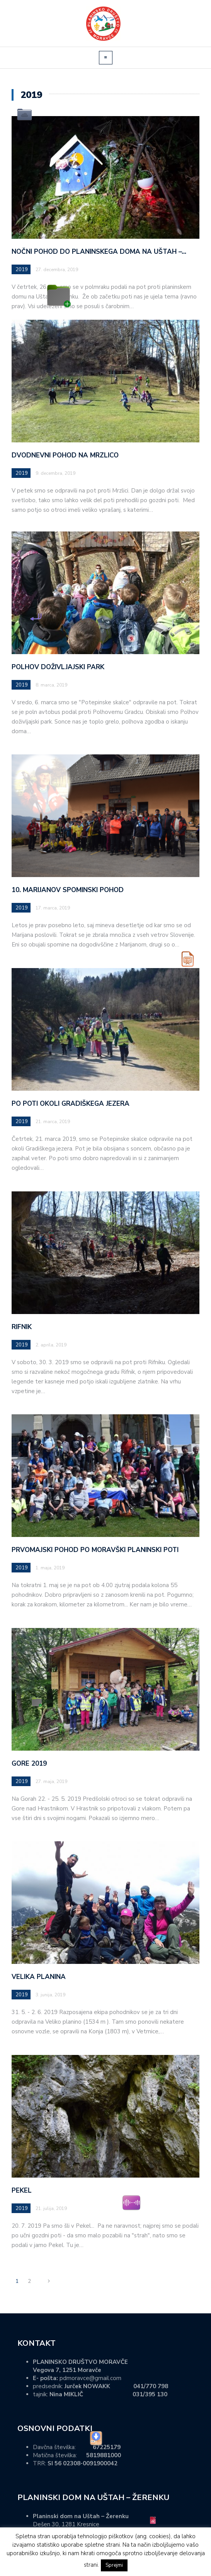  Describe the element at coordinates (96, 2438) in the screenshot. I see `downloading a package or software update` at that location.